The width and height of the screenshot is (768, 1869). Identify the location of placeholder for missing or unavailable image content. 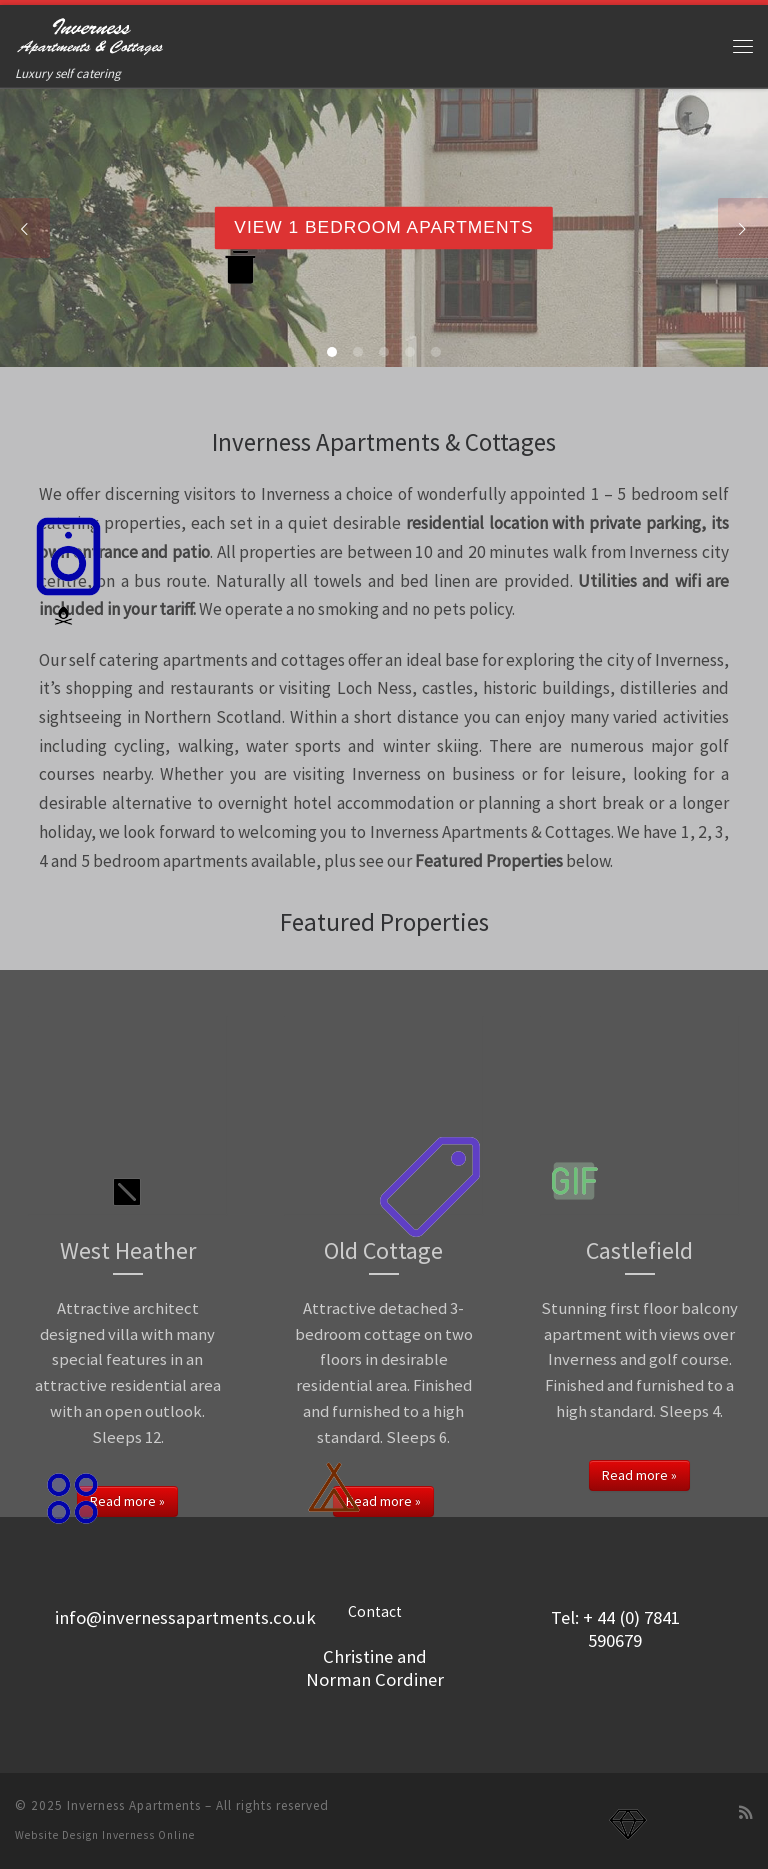
(127, 1192).